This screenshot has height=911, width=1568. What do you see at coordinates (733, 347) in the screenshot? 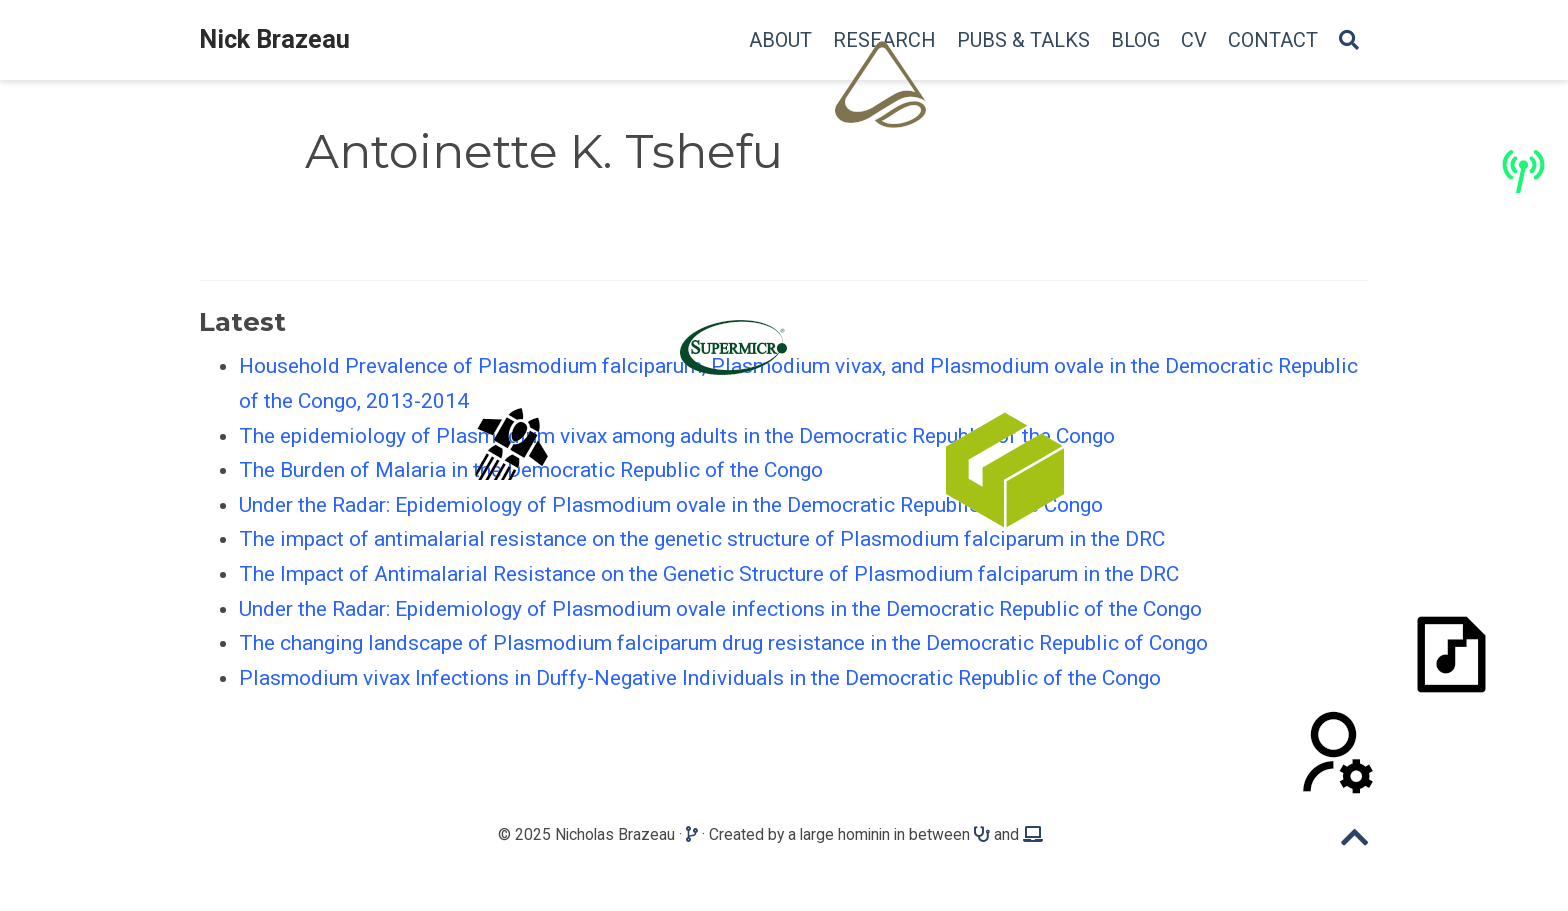
I see `Supermicro company logo` at bounding box center [733, 347].